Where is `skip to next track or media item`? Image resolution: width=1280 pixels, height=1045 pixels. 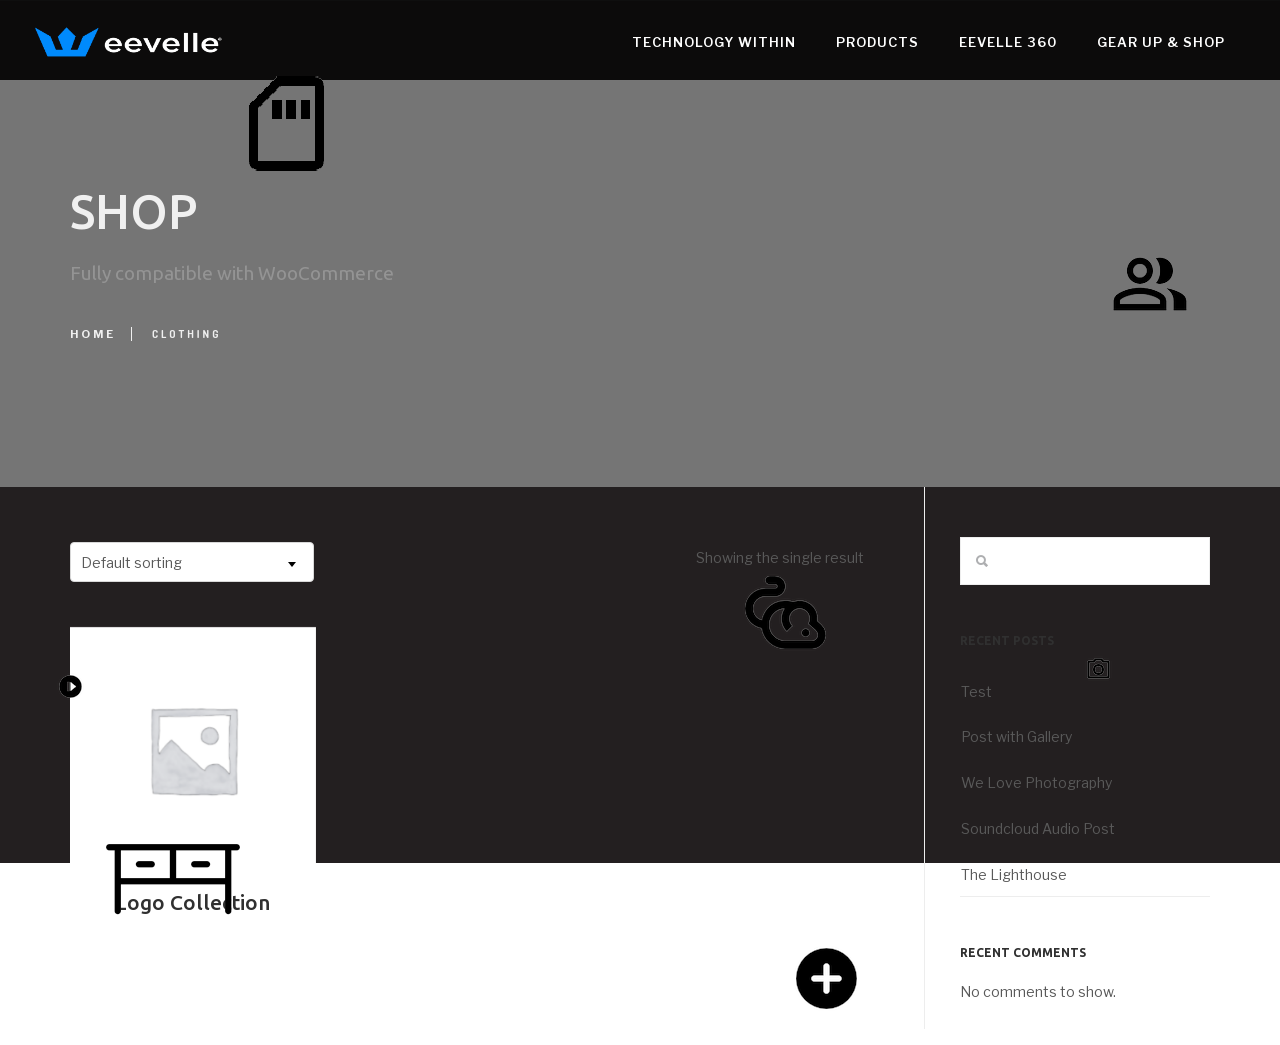 skip to next track or media item is located at coordinates (70, 686).